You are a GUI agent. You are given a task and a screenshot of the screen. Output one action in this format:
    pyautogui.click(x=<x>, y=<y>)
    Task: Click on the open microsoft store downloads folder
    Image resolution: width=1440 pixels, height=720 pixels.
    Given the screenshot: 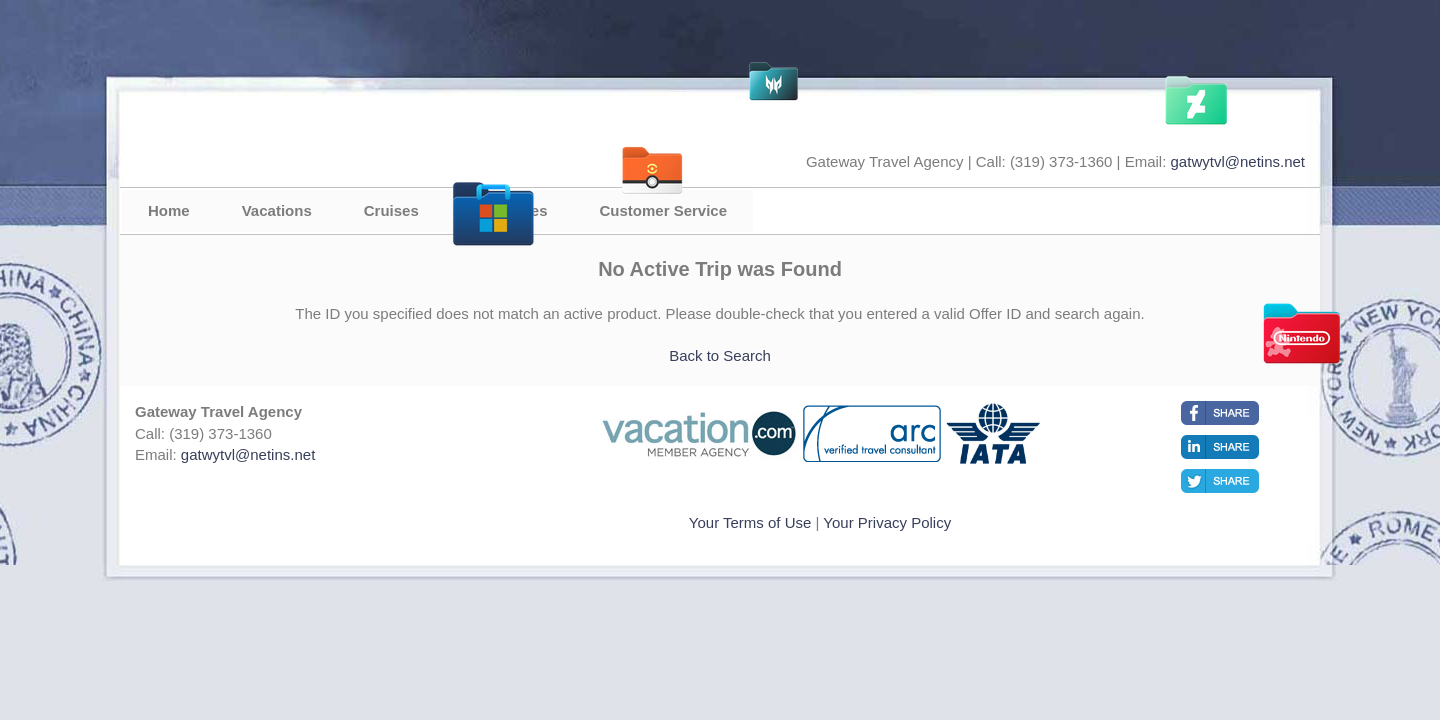 What is the action you would take?
    pyautogui.click(x=493, y=216)
    